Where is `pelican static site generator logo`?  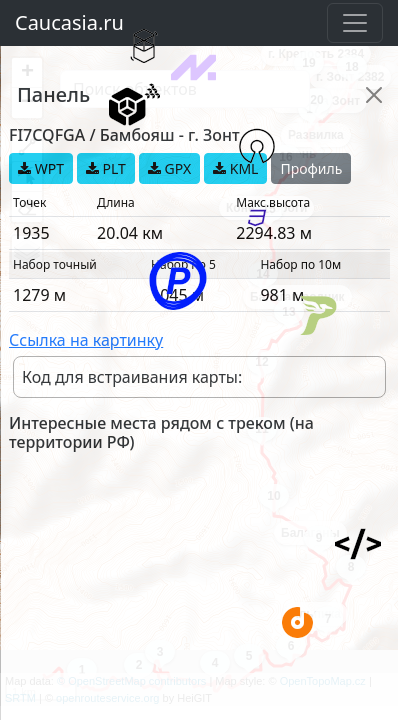 pelican static site generator logo is located at coordinates (318, 315).